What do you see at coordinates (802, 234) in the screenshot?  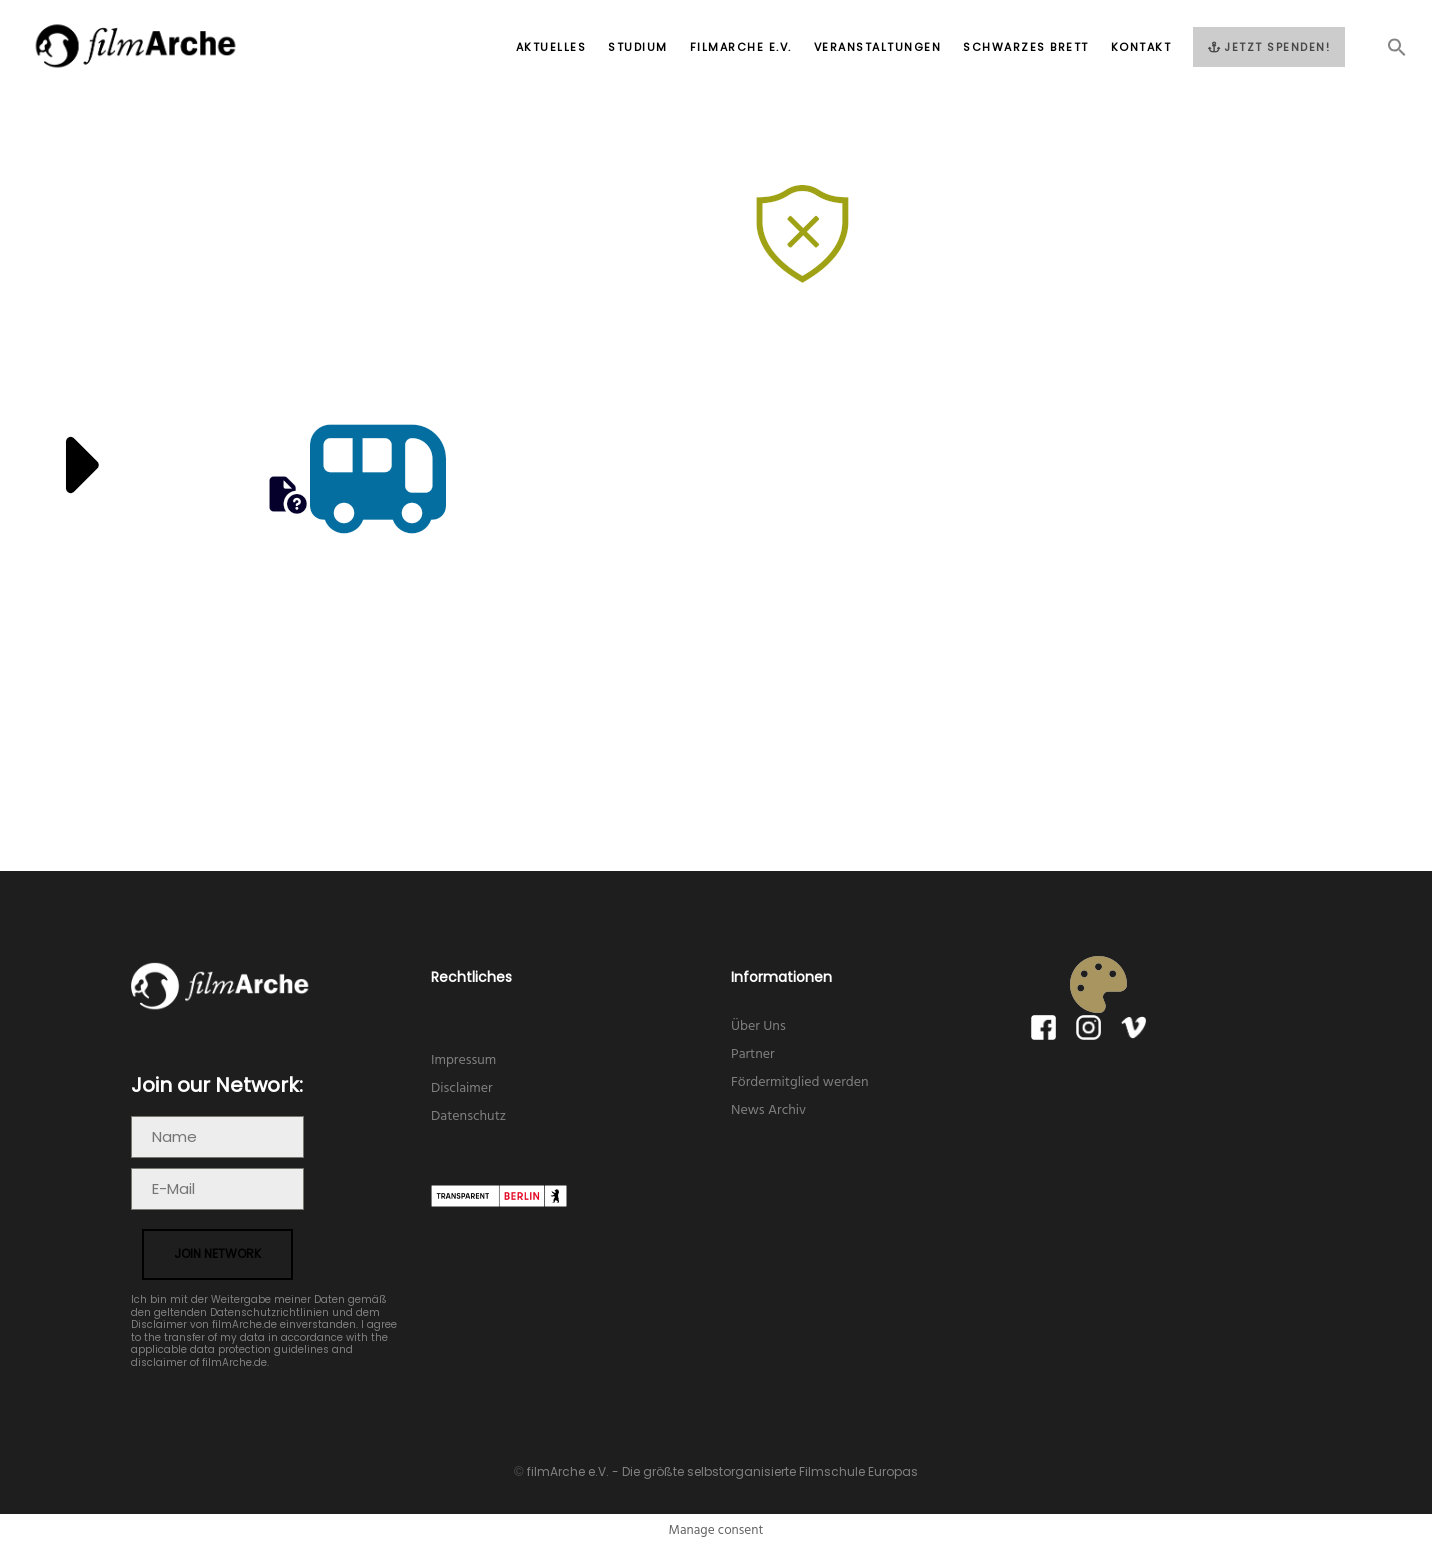 I see `indicates an untrusted workspace or security warning` at bounding box center [802, 234].